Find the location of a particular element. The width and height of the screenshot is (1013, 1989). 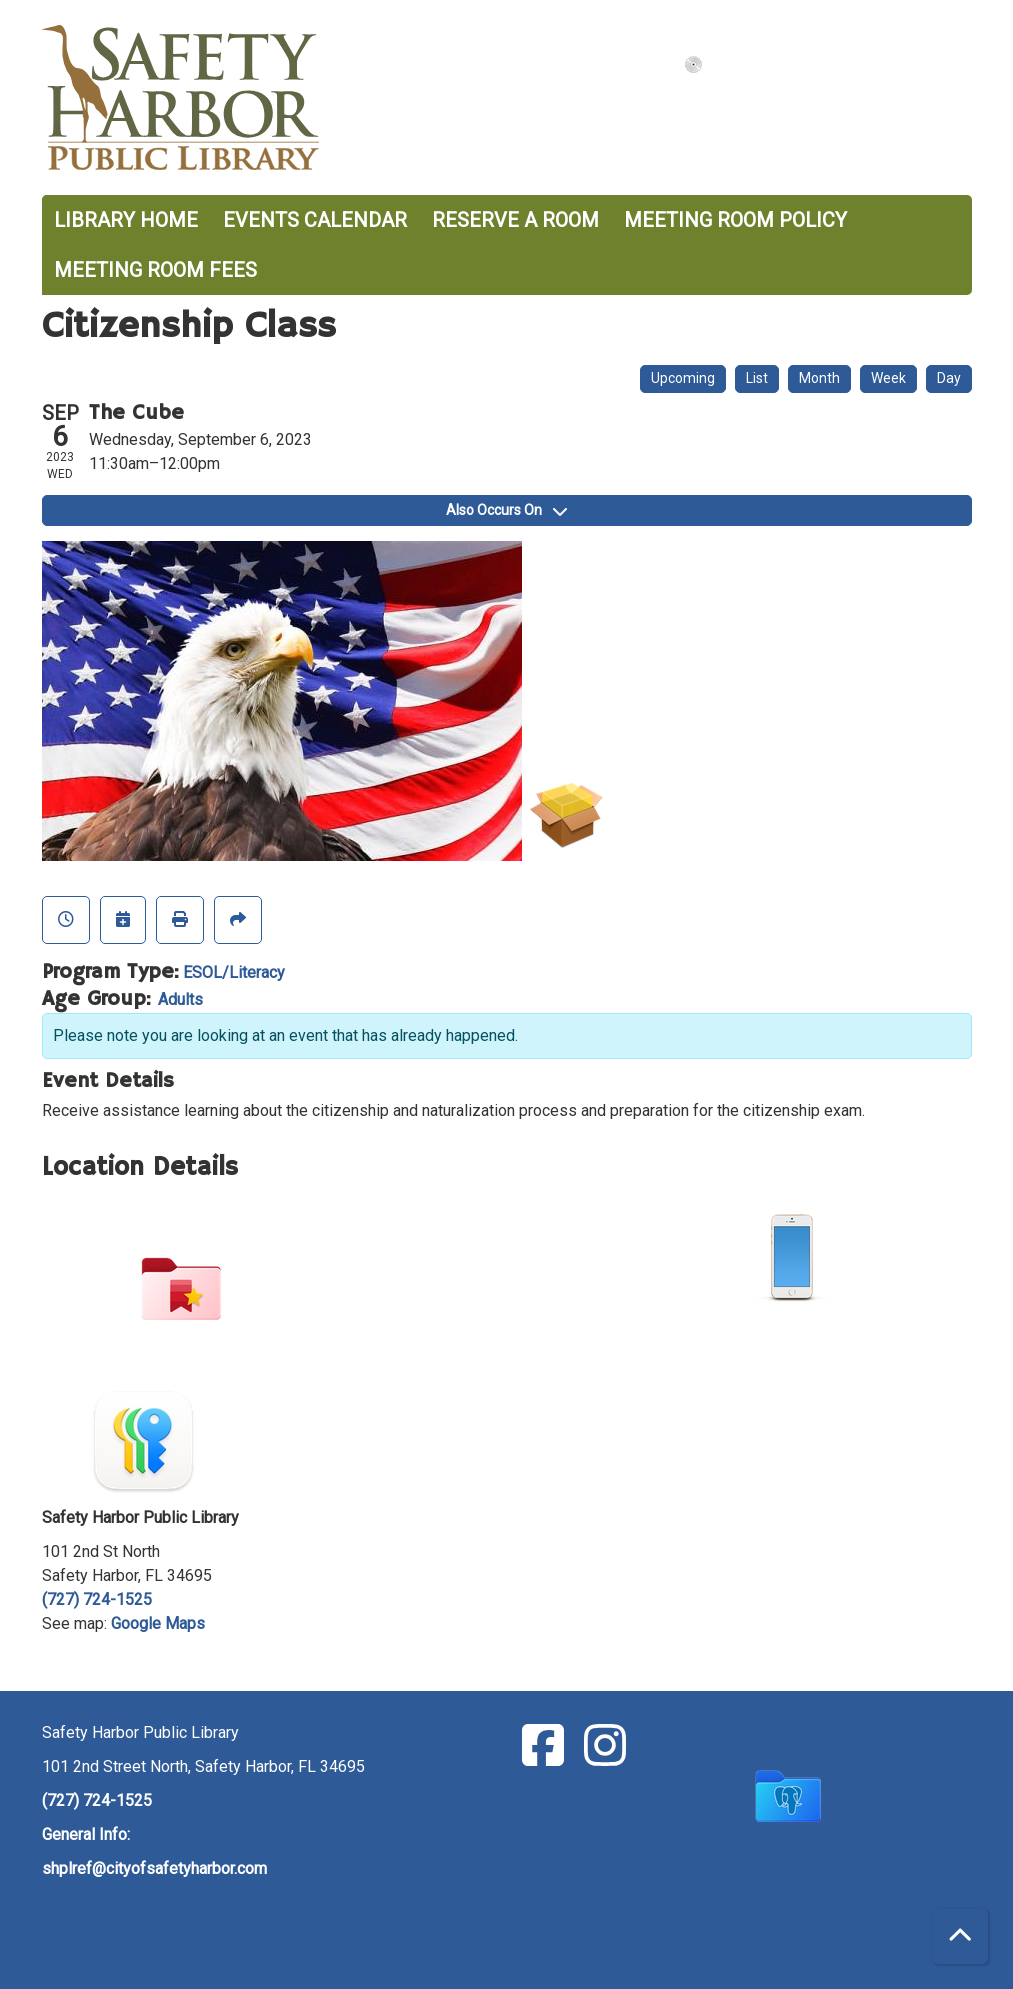

connected iPhone SE device is located at coordinates (792, 1258).